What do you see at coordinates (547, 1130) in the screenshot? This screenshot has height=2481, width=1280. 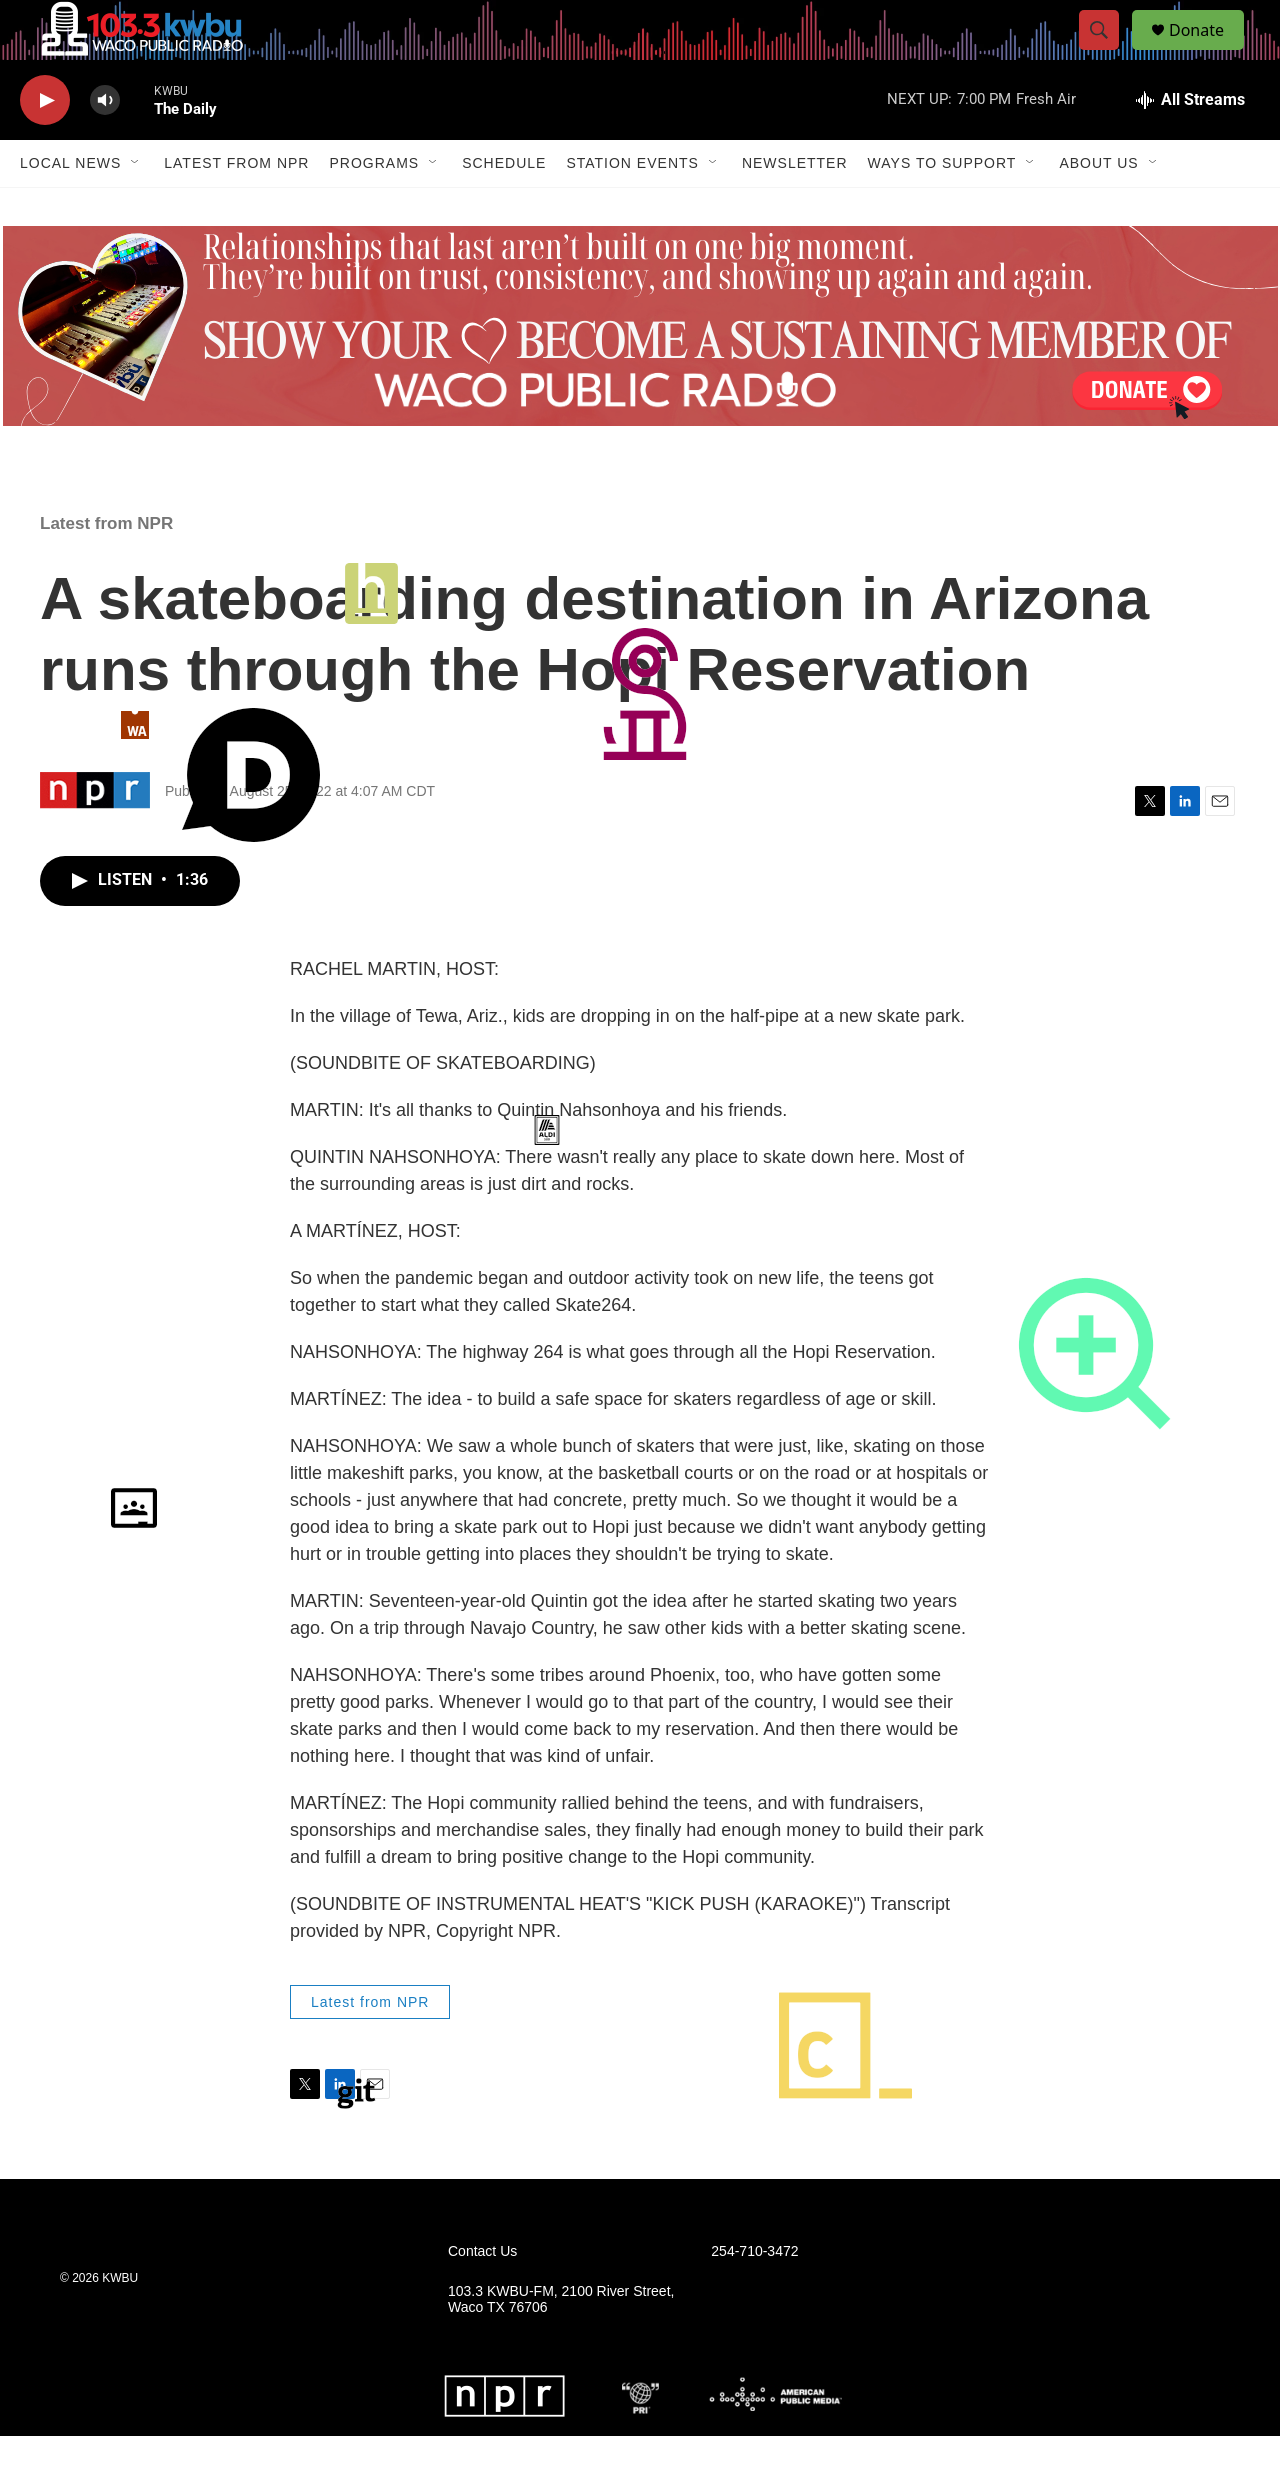 I see `aldi süd company logo` at bounding box center [547, 1130].